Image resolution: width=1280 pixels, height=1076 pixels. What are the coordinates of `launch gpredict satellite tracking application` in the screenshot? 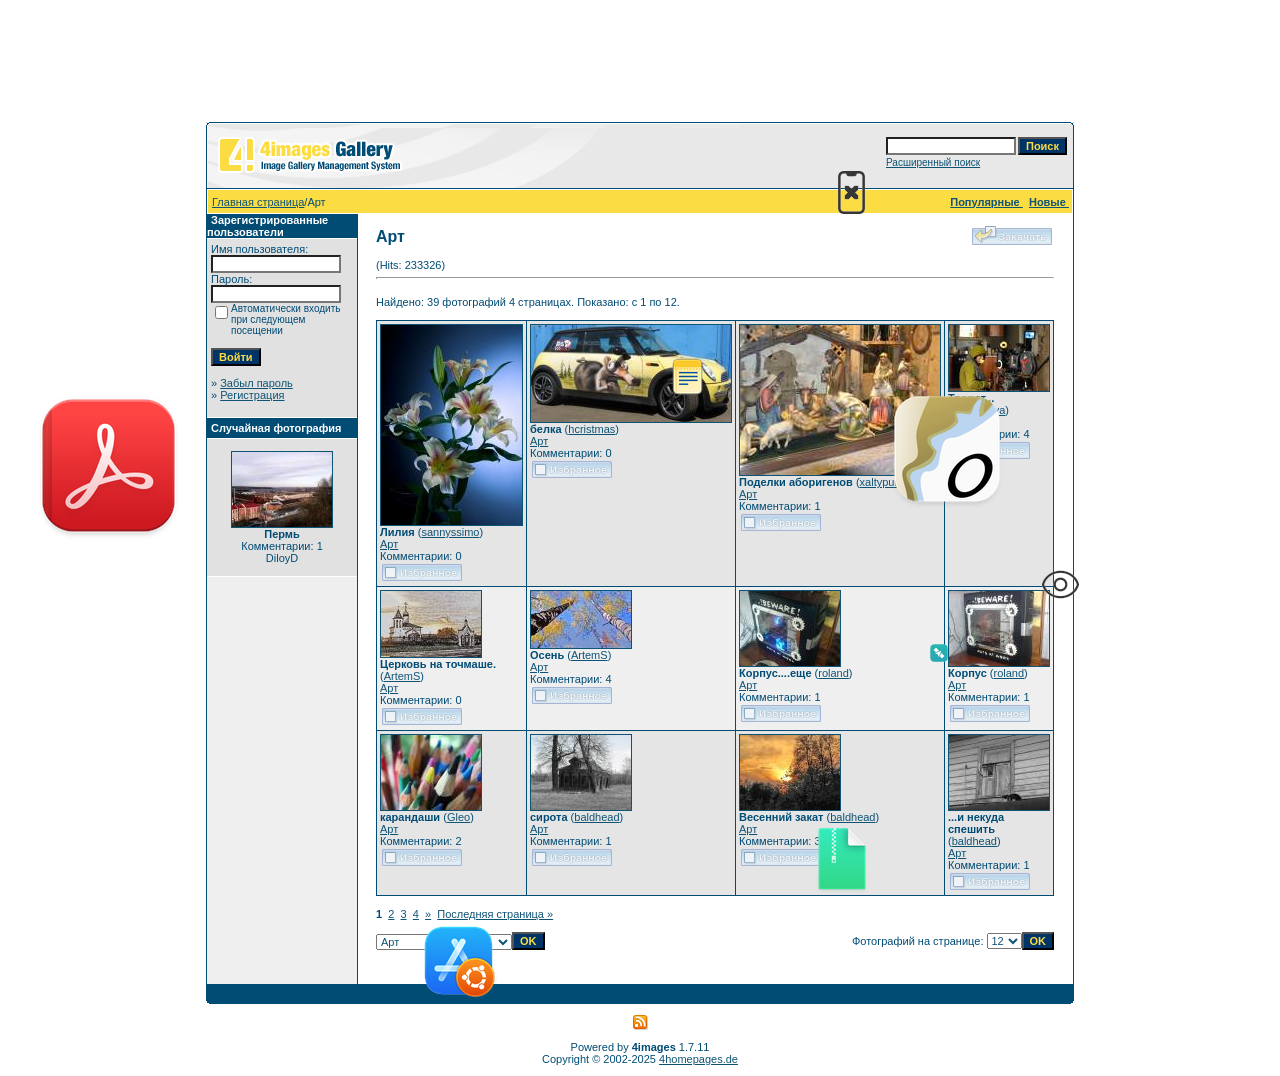 It's located at (939, 653).